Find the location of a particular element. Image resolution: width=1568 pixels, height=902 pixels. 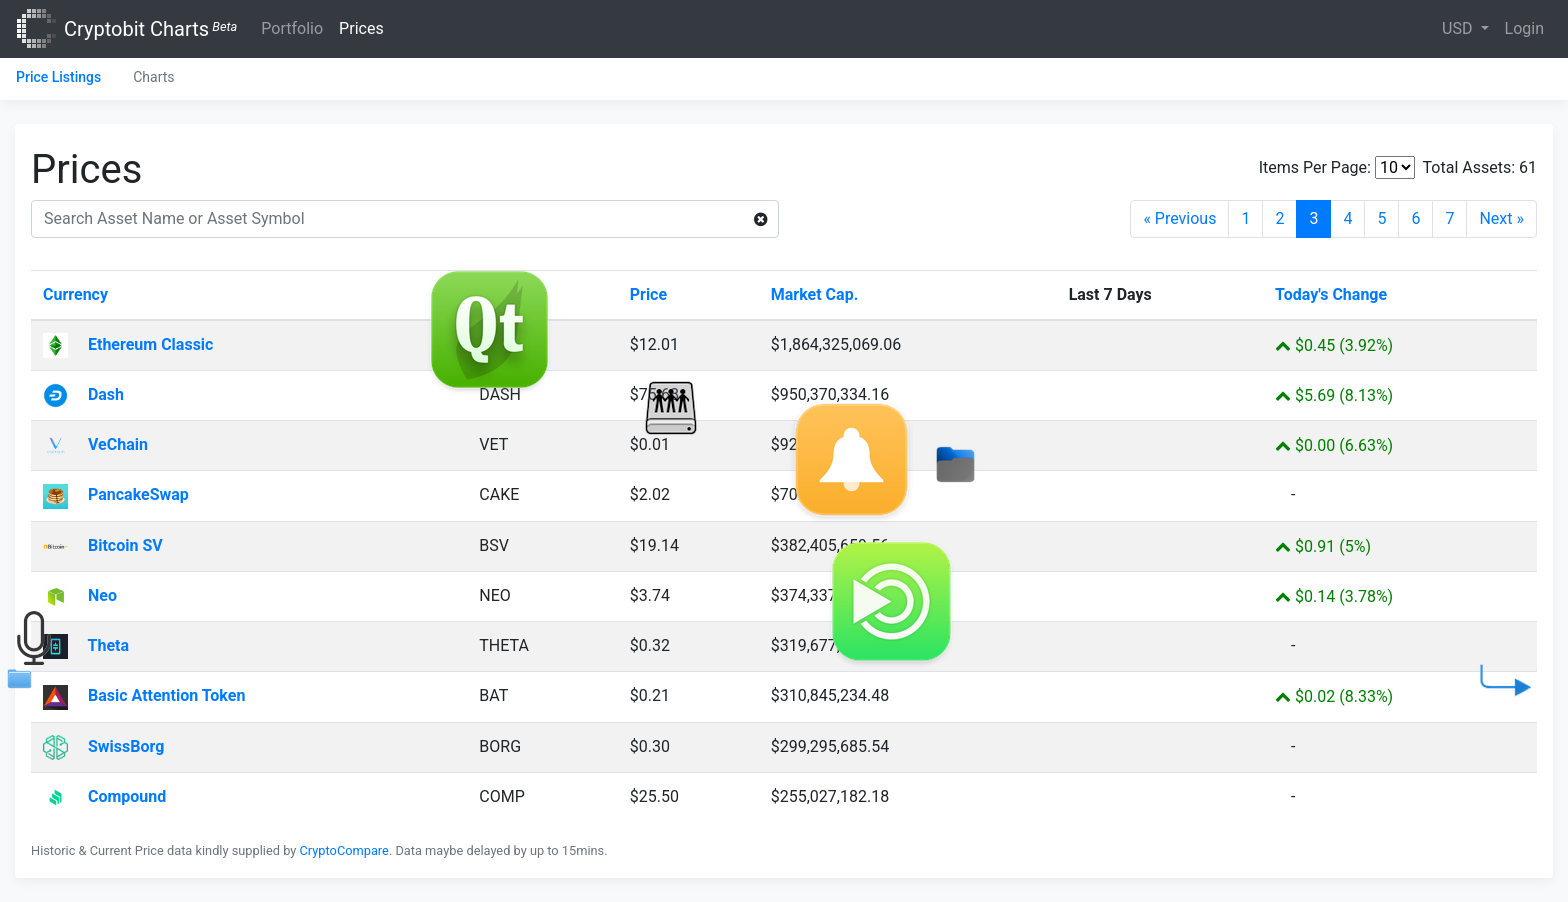

open folder to view files is located at coordinates (19, 678).